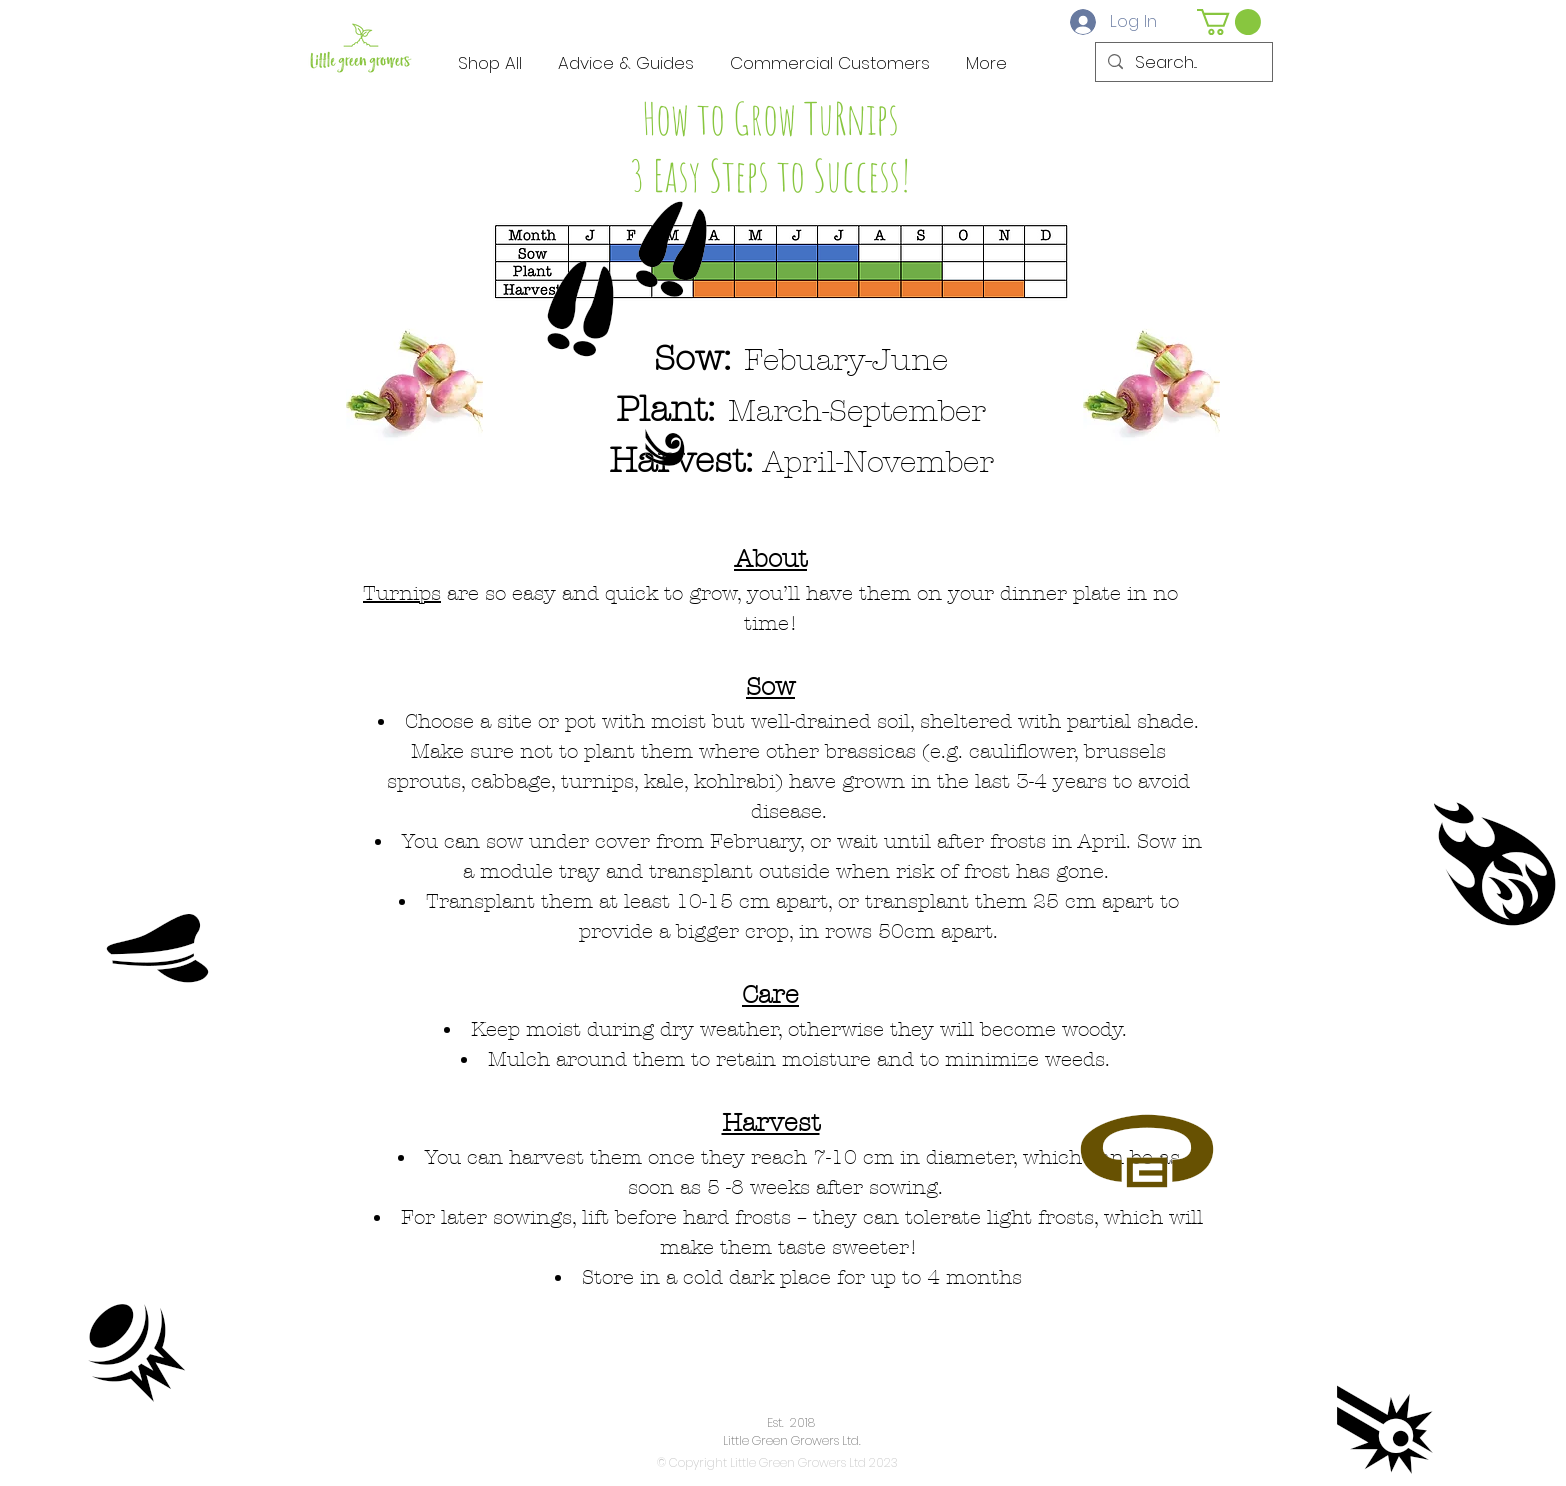 Image resolution: width=1566 pixels, height=1486 pixels. I want to click on indicates a hot streak or trending content, so click(1494, 863).